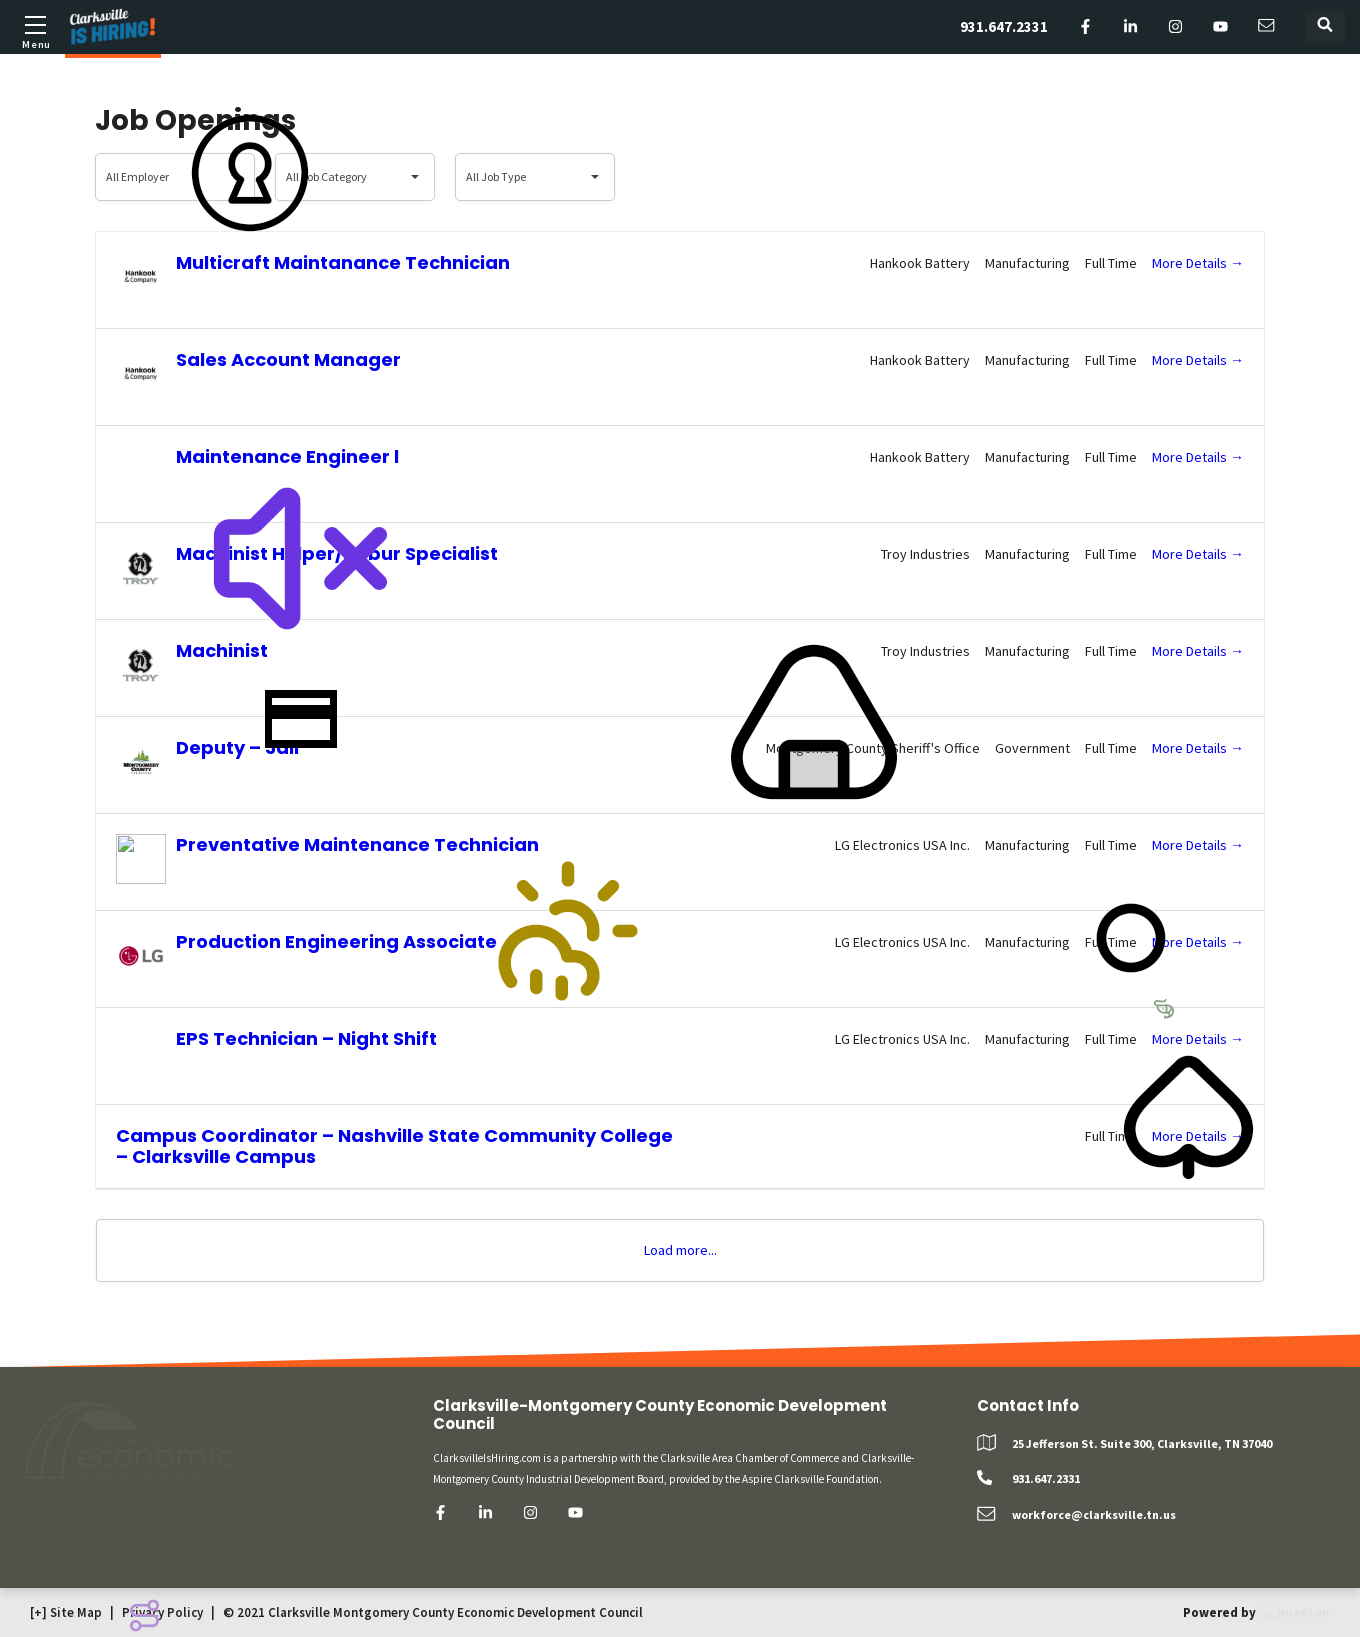 The width and height of the screenshot is (1360, 1637). Describe the element at coordinates (300, 558) in the screenshot. I see `mute audio` at that location.